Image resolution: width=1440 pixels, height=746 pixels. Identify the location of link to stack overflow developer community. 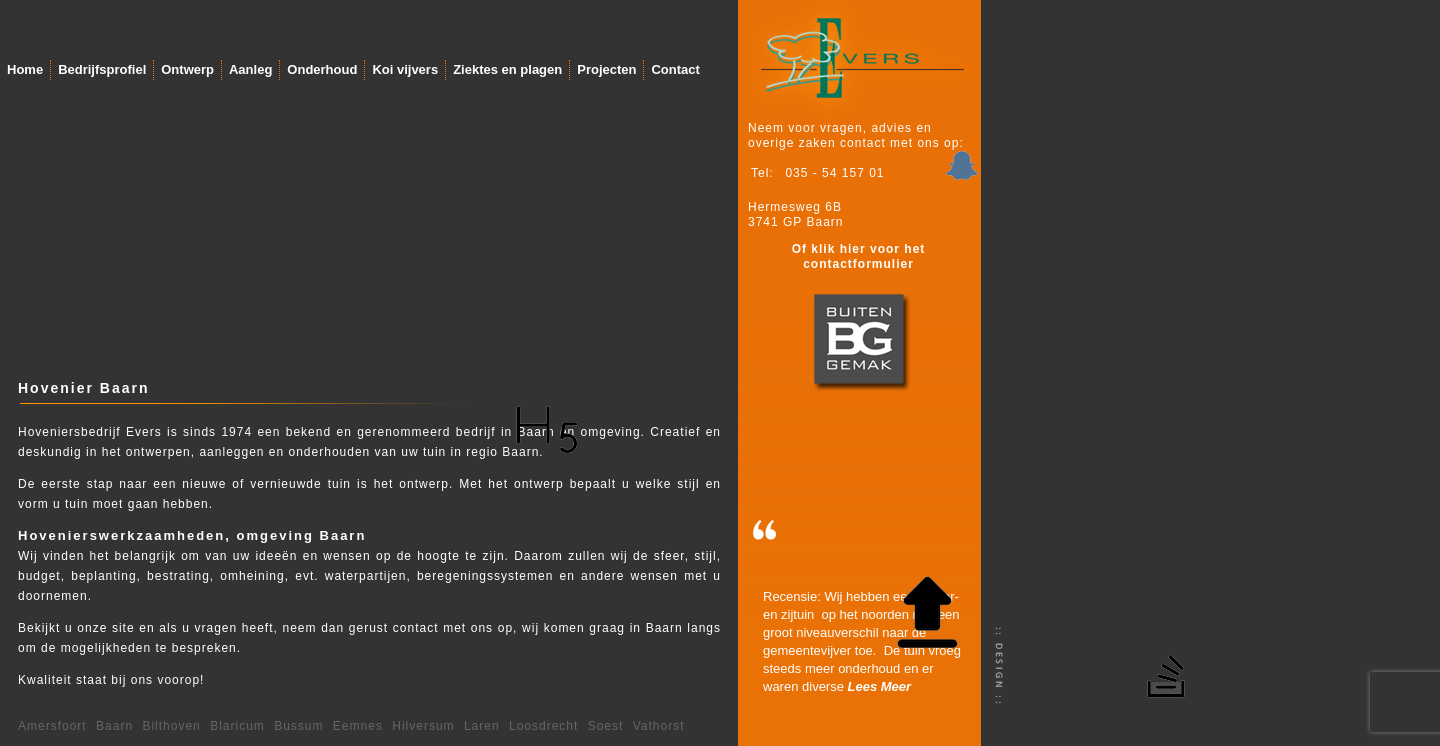
(1166, 677).